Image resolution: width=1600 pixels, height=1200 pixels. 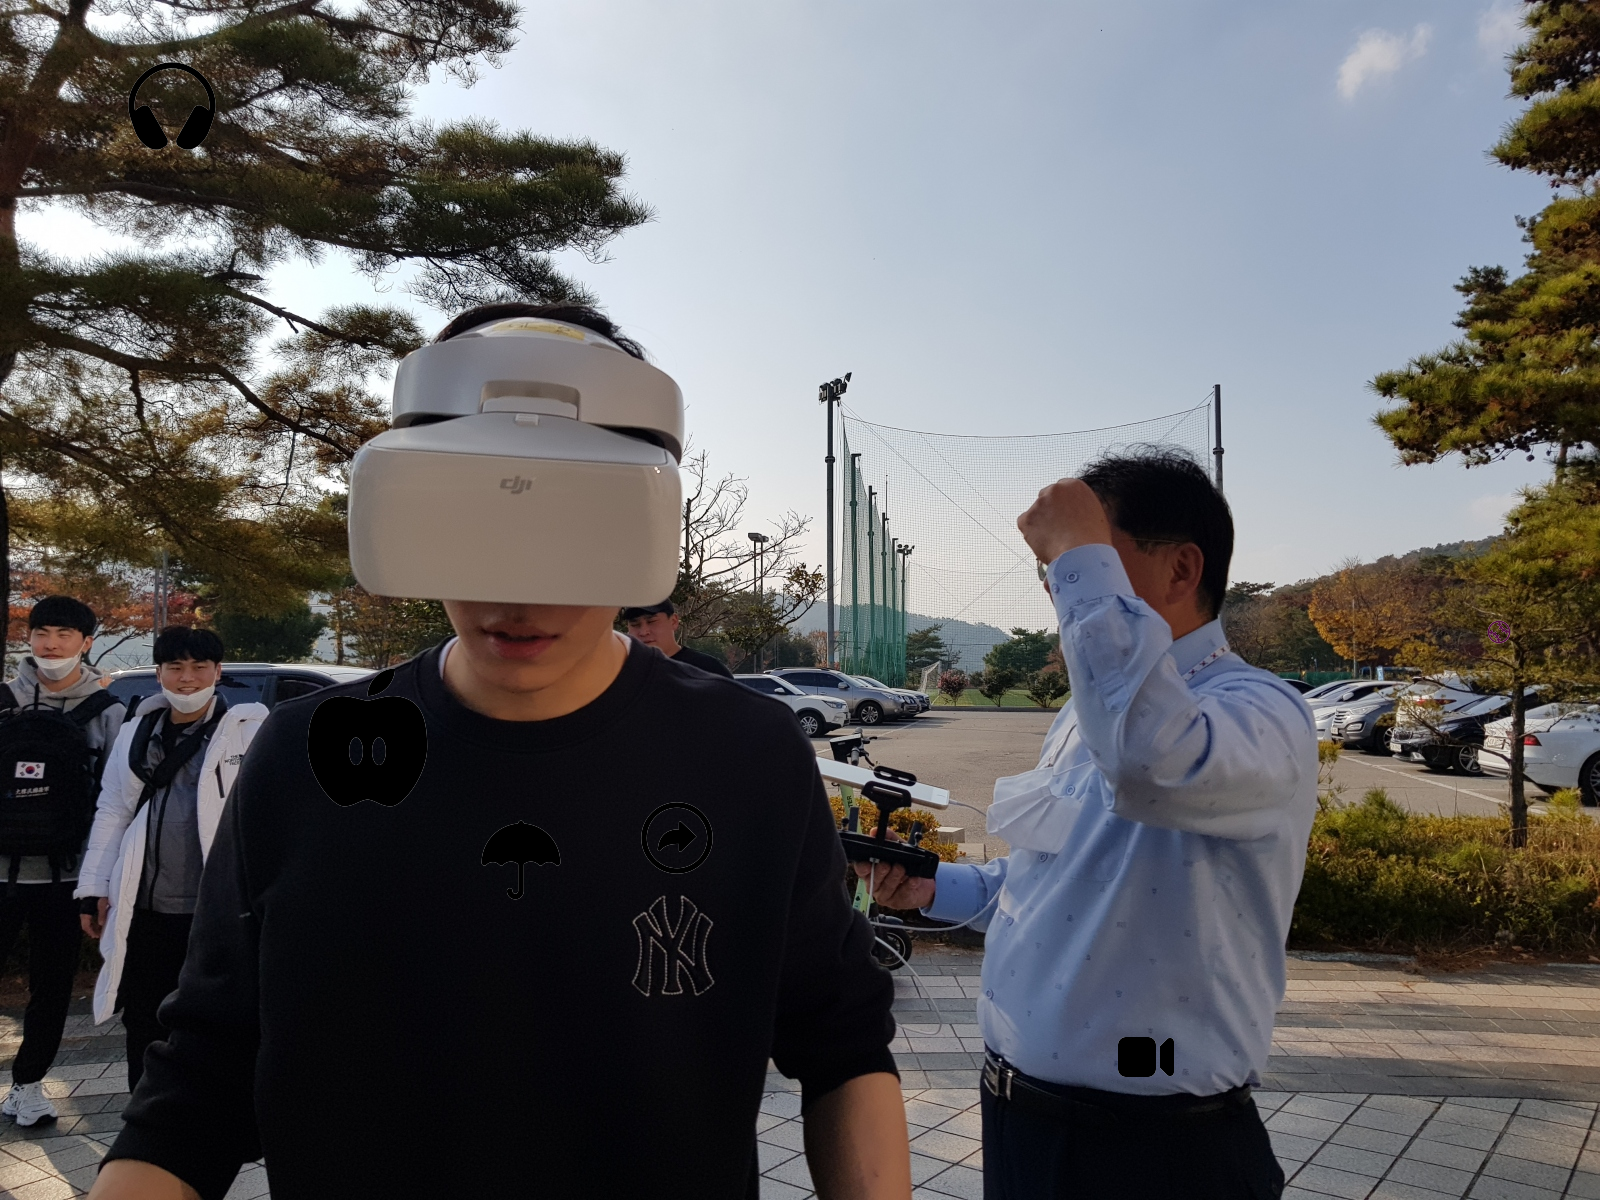 I want to click on view baseball scores or stats, so click(x=1499, y=632).